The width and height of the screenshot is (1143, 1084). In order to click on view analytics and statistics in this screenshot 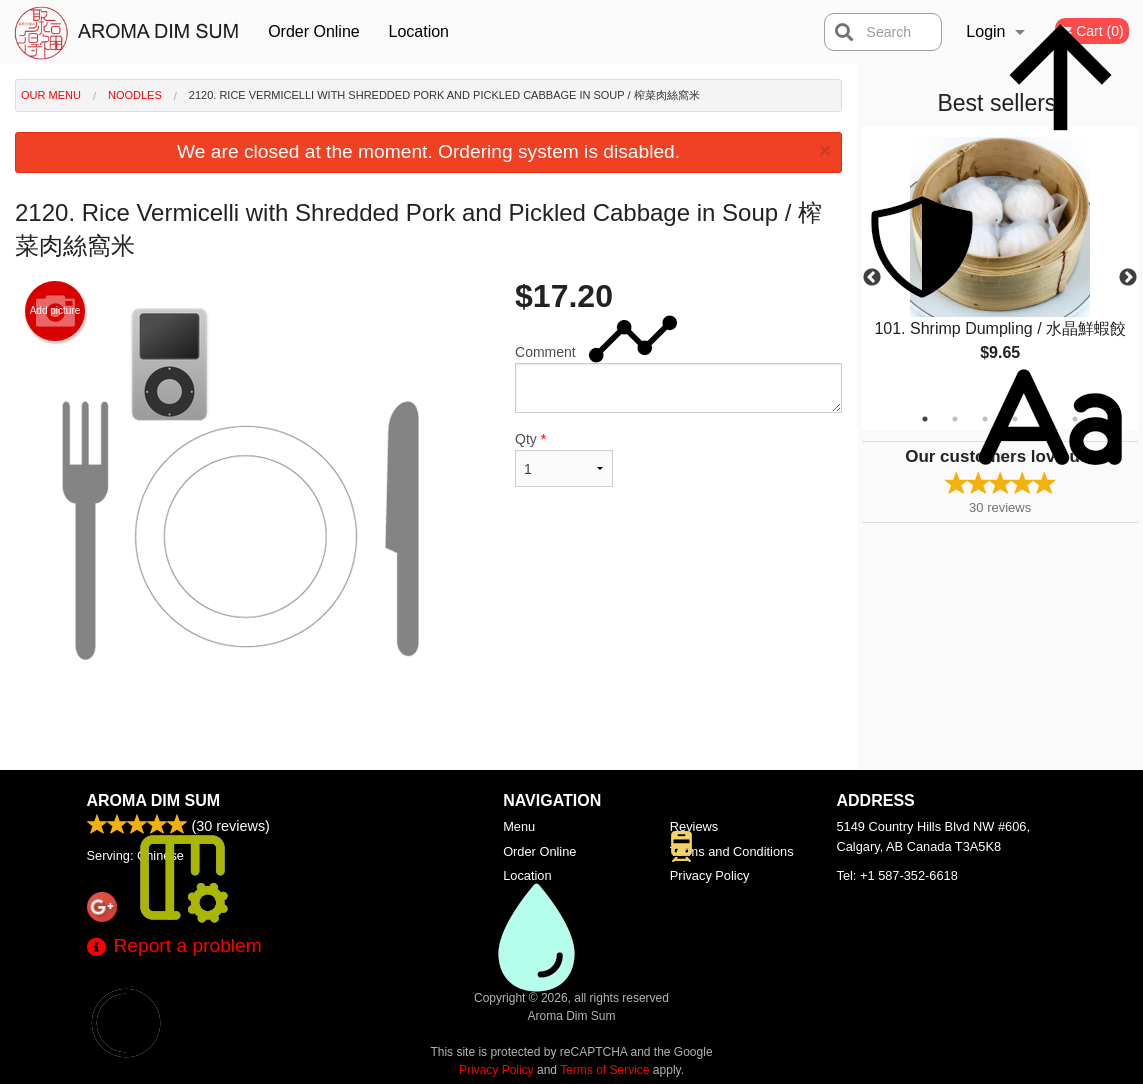, I will do `click(633, 339)`.